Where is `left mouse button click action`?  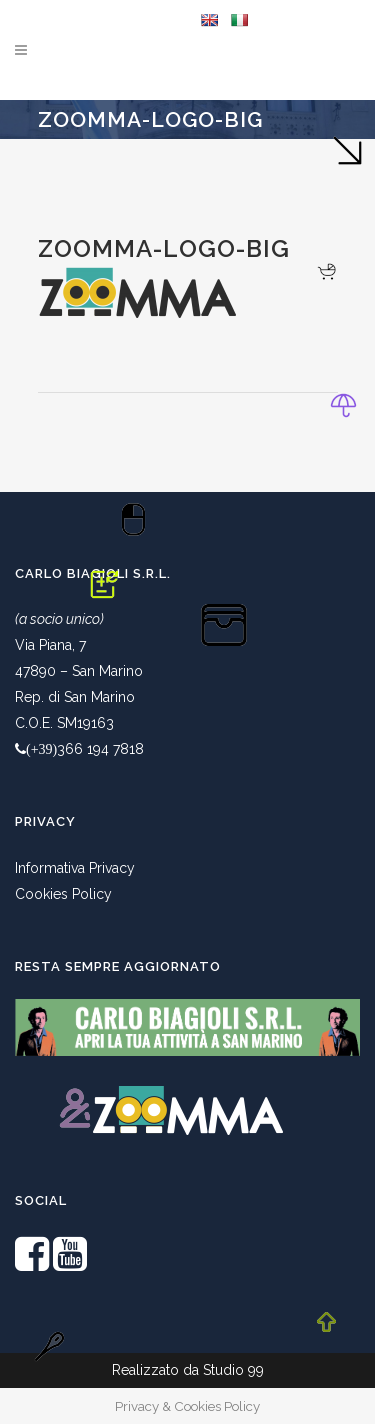
left mouse button click action is located at coordinates (133, 519).